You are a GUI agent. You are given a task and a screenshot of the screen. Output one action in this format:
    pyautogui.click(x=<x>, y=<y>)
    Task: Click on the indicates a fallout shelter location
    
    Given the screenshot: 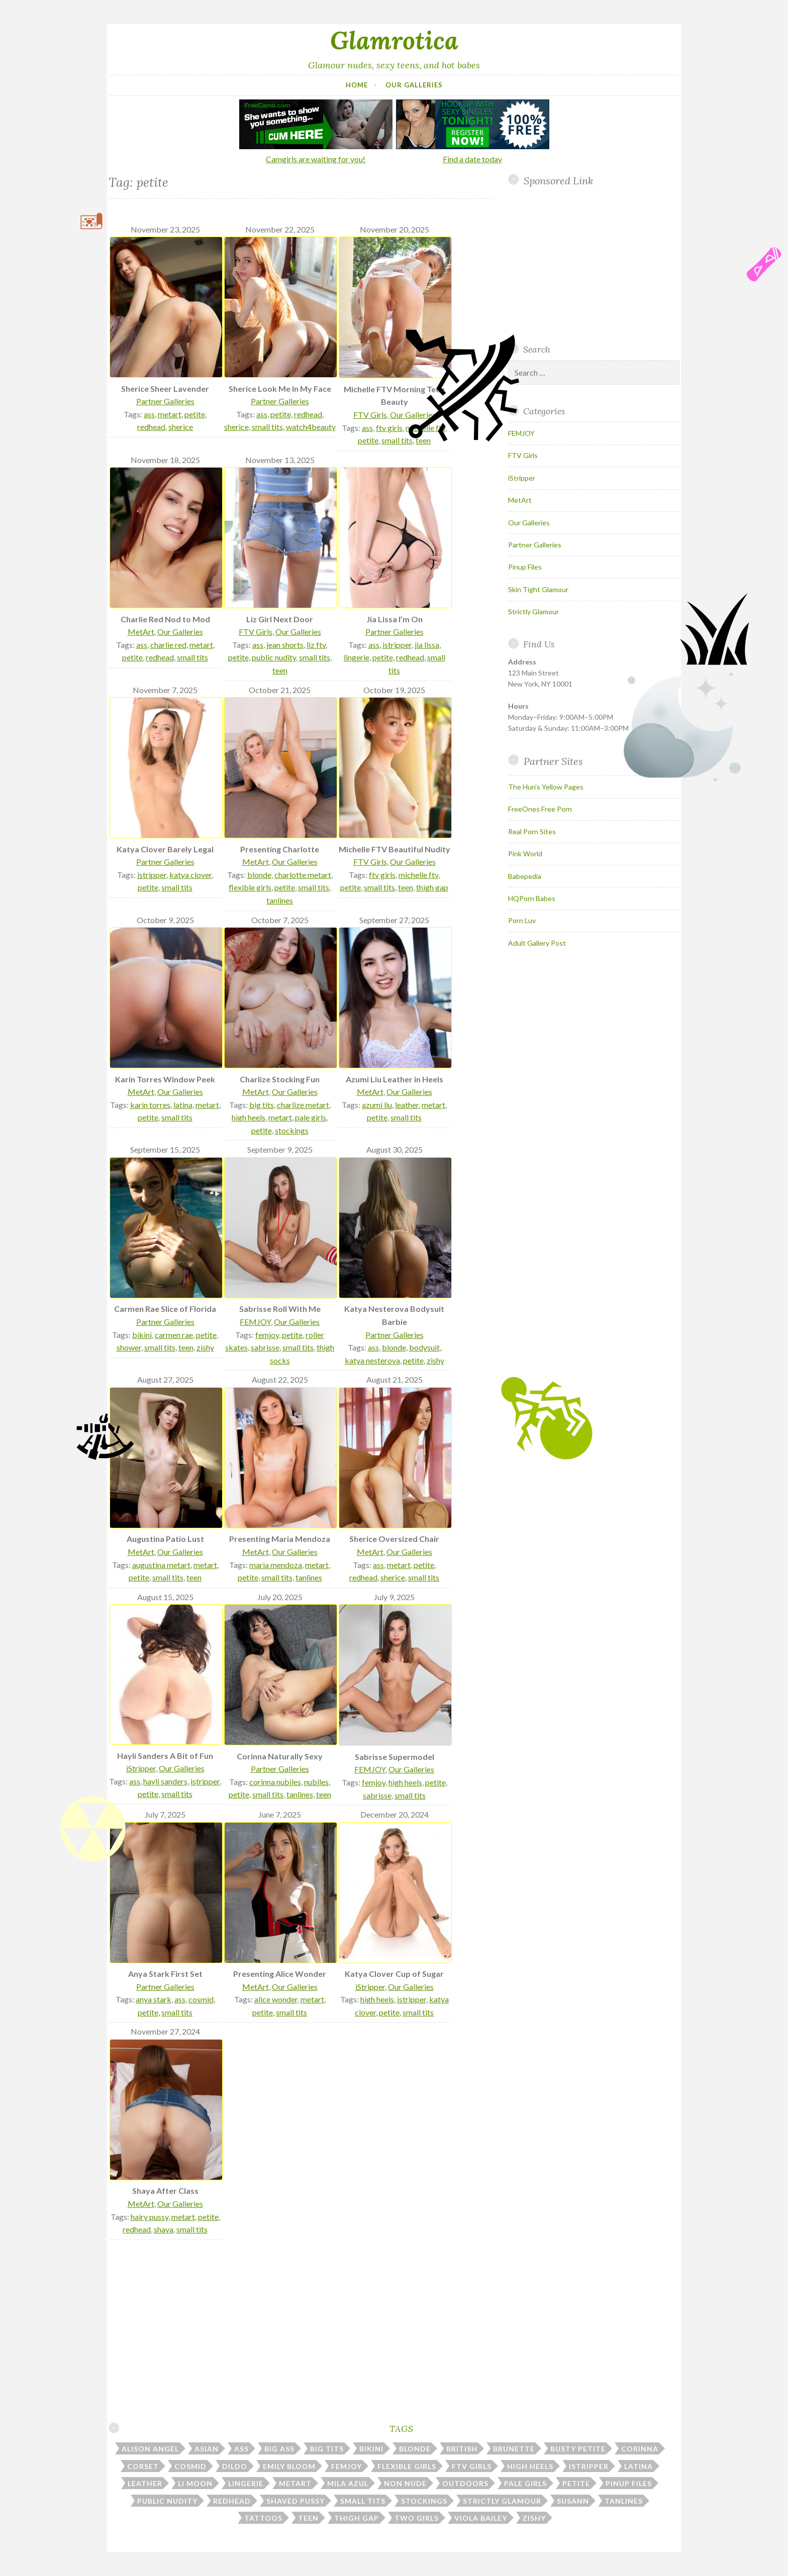 What is the action you would take?
    pyautogui.click(x=93, y=1829)
    